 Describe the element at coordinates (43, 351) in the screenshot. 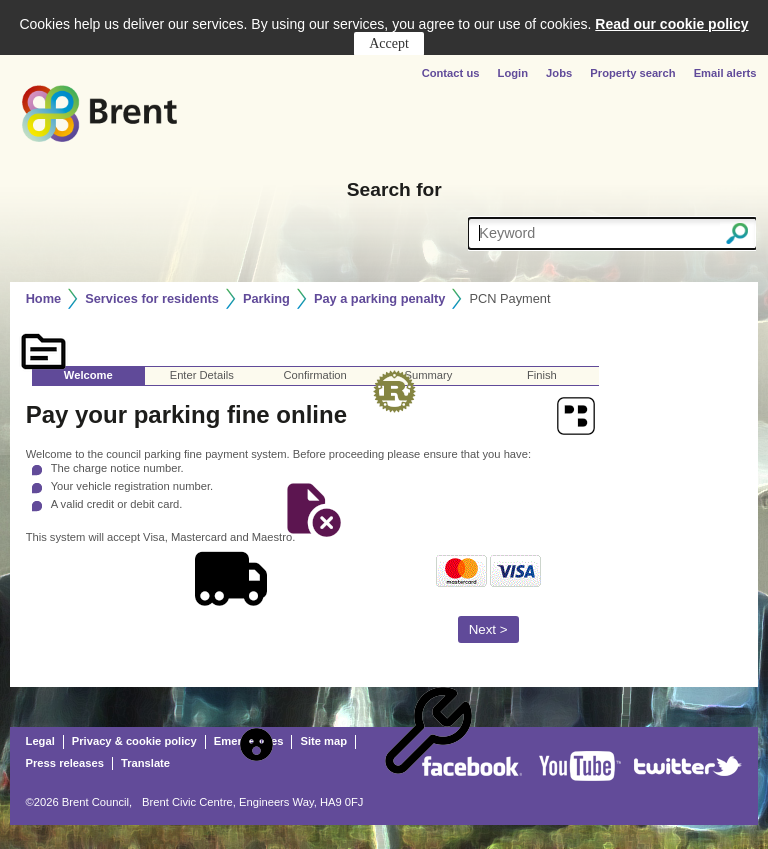

I see `access topic folders or categories` at that location.